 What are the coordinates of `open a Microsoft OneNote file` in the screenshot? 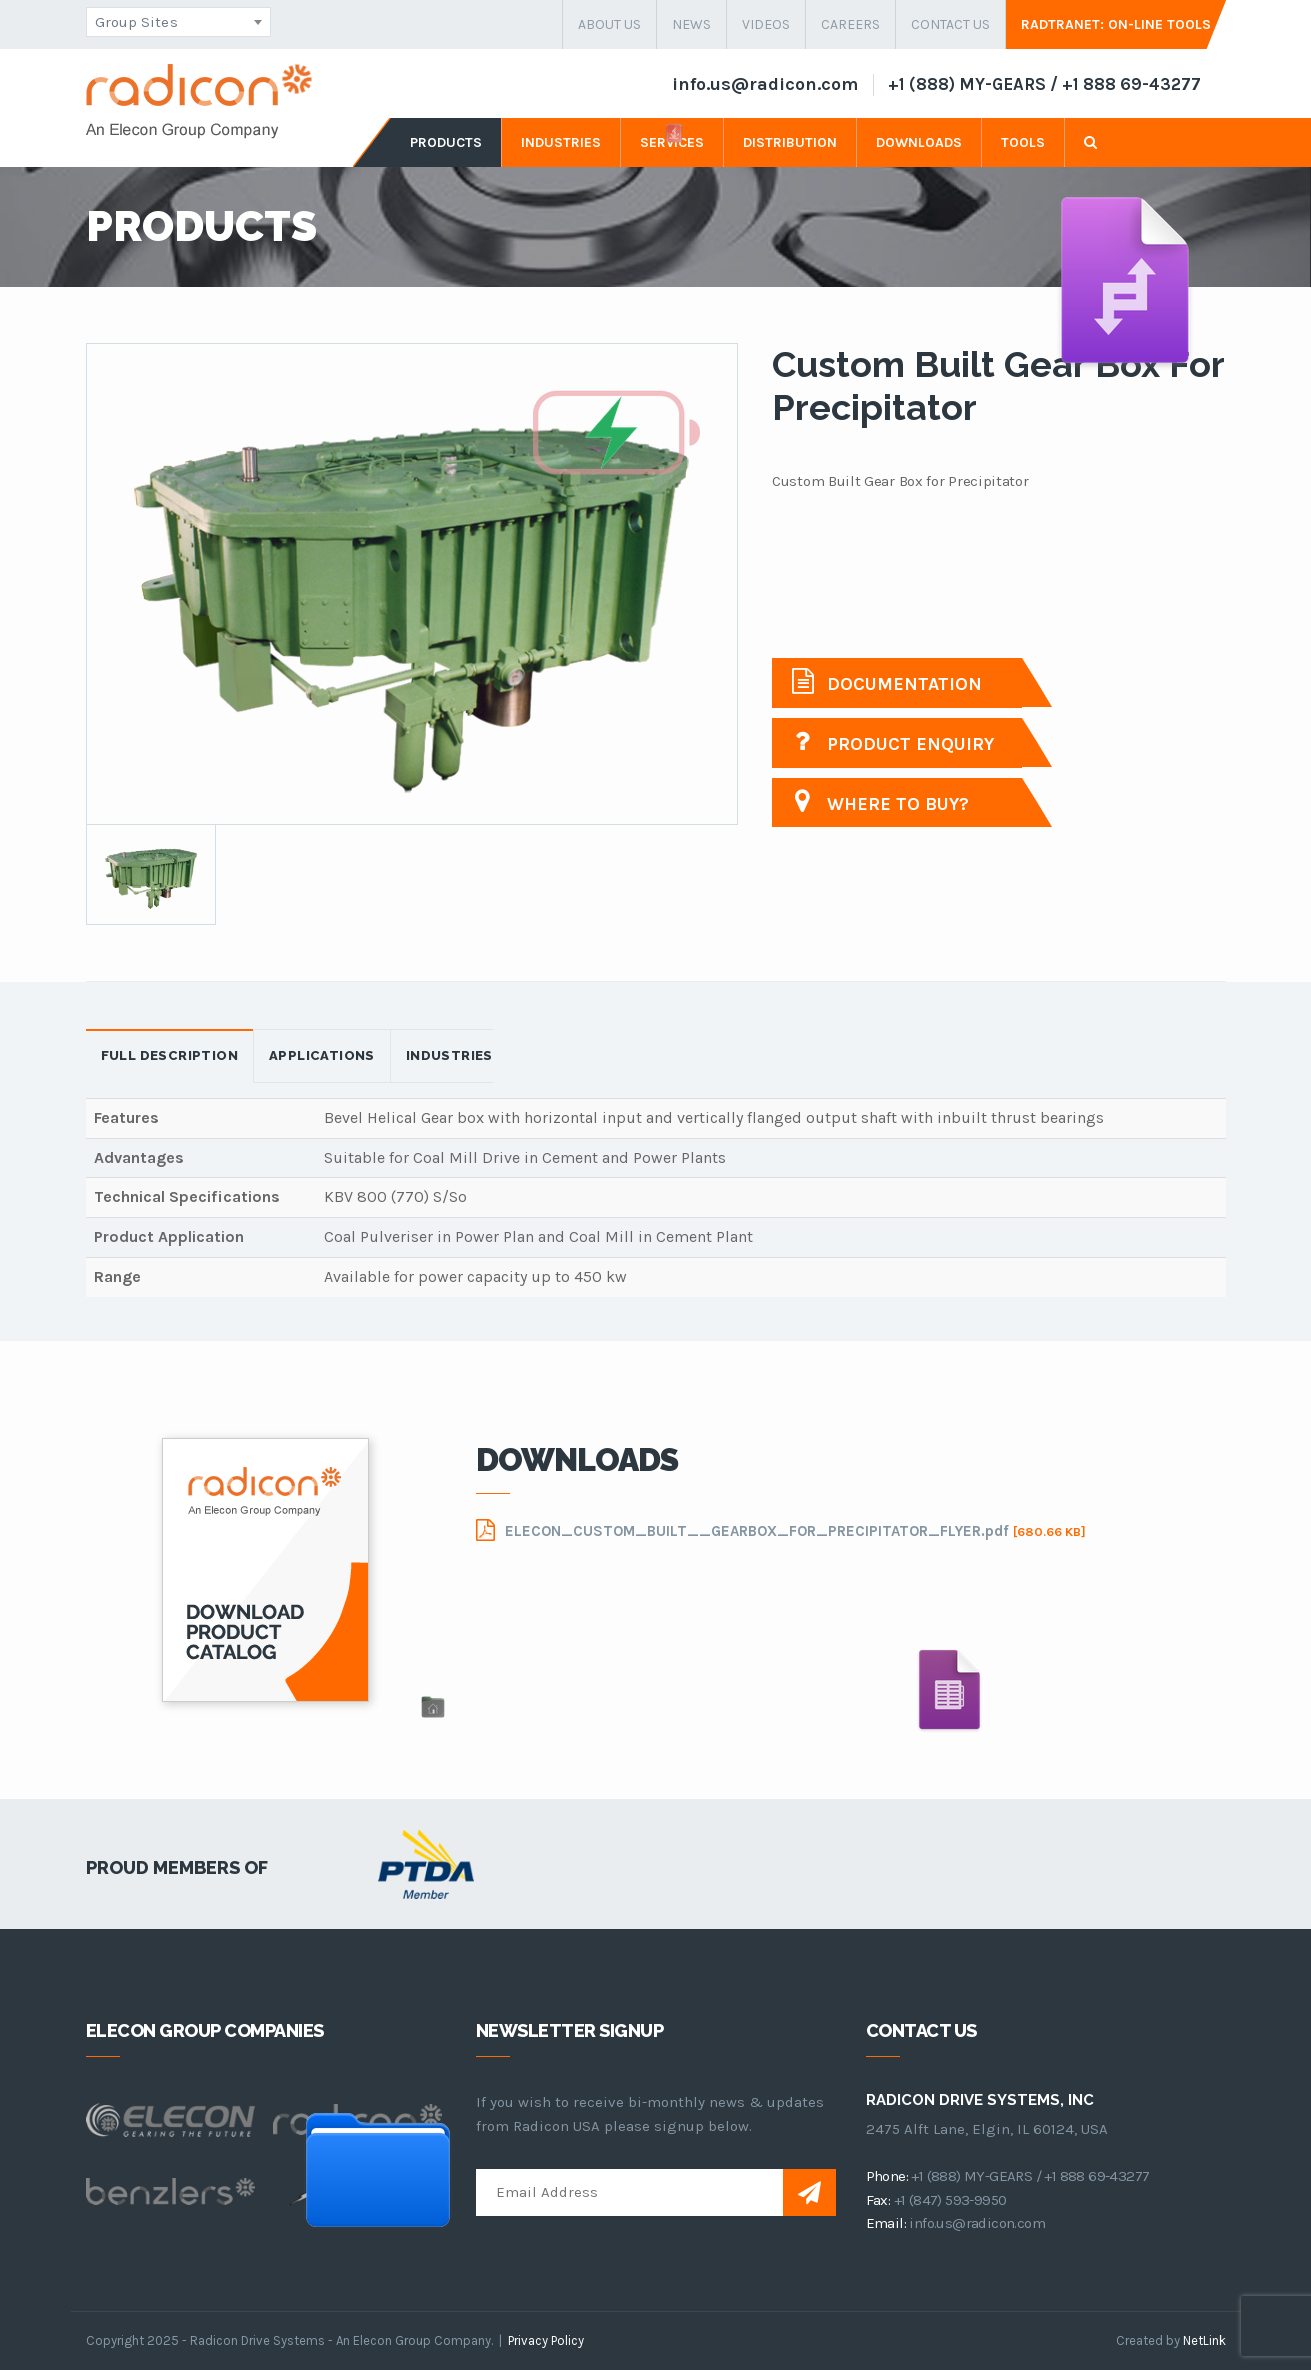 It's located at (949, 1689).